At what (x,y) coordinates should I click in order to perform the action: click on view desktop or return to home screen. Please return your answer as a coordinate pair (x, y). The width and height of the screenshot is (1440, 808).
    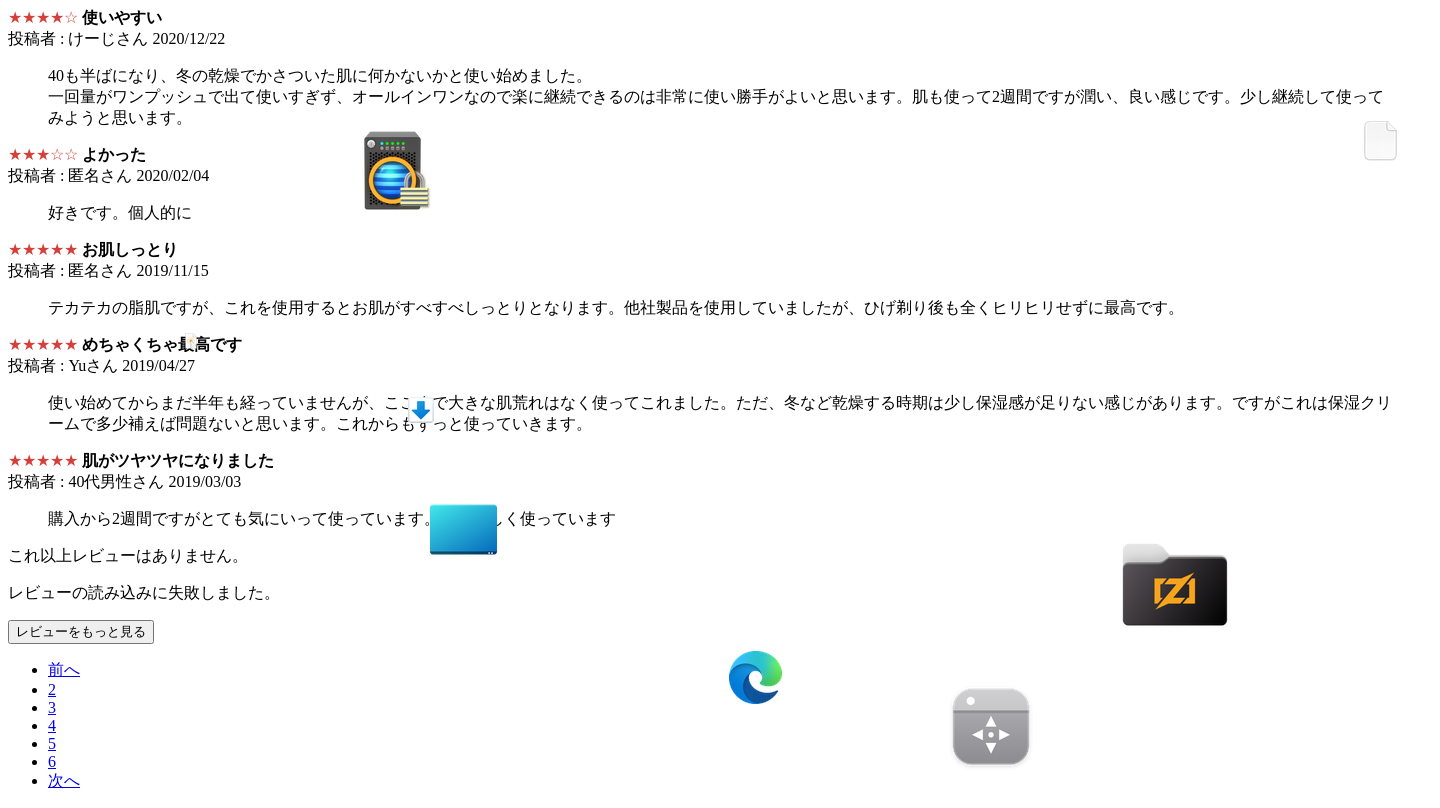
    Looking at the image, I should click on (463, 529).